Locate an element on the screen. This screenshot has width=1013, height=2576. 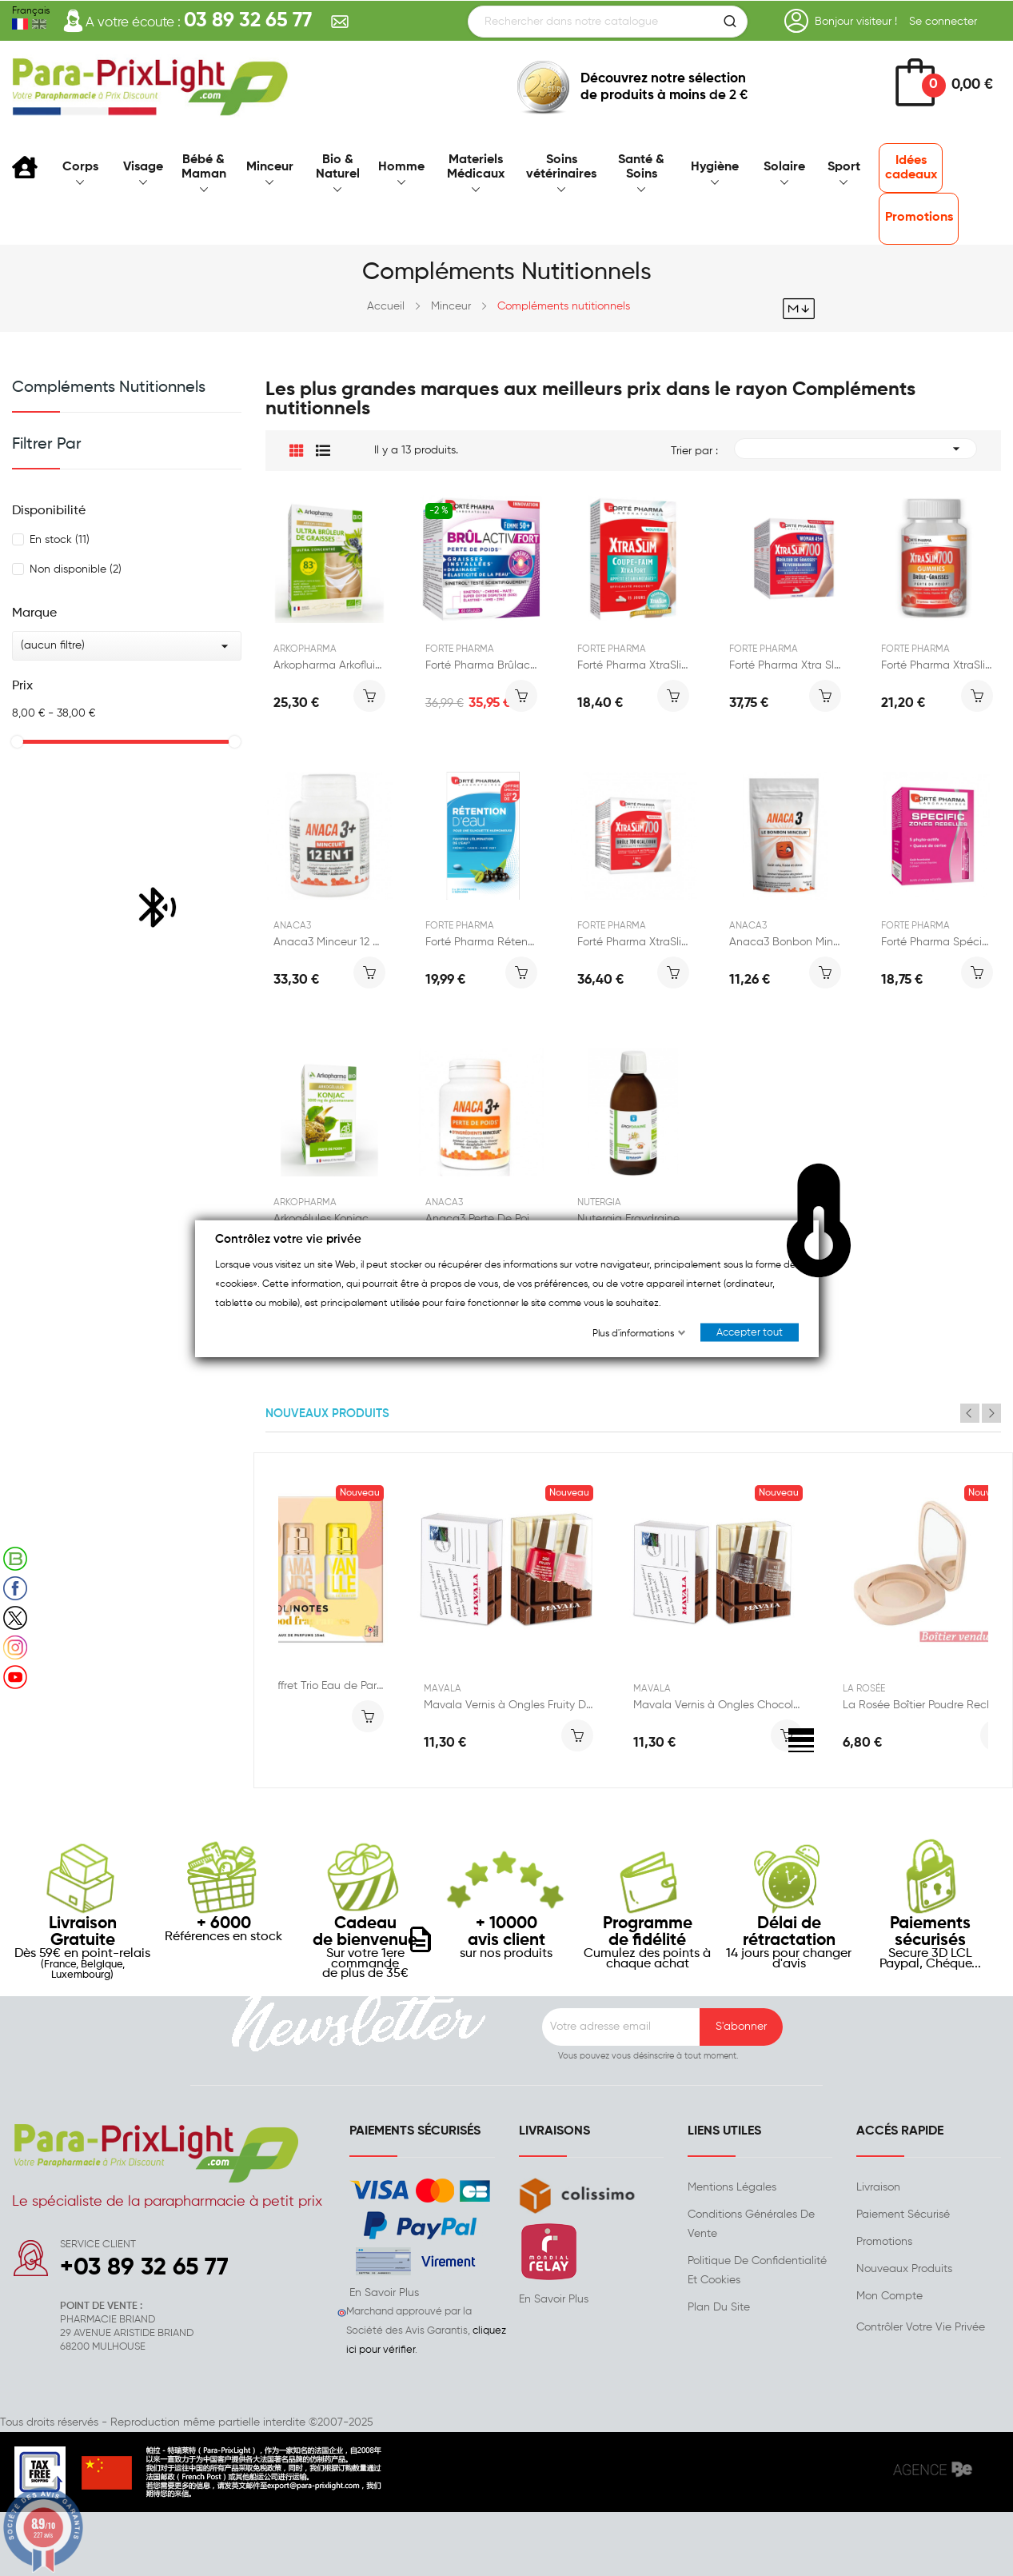
indicates moderate or medium temperature is located at coordinates (819, 1220).